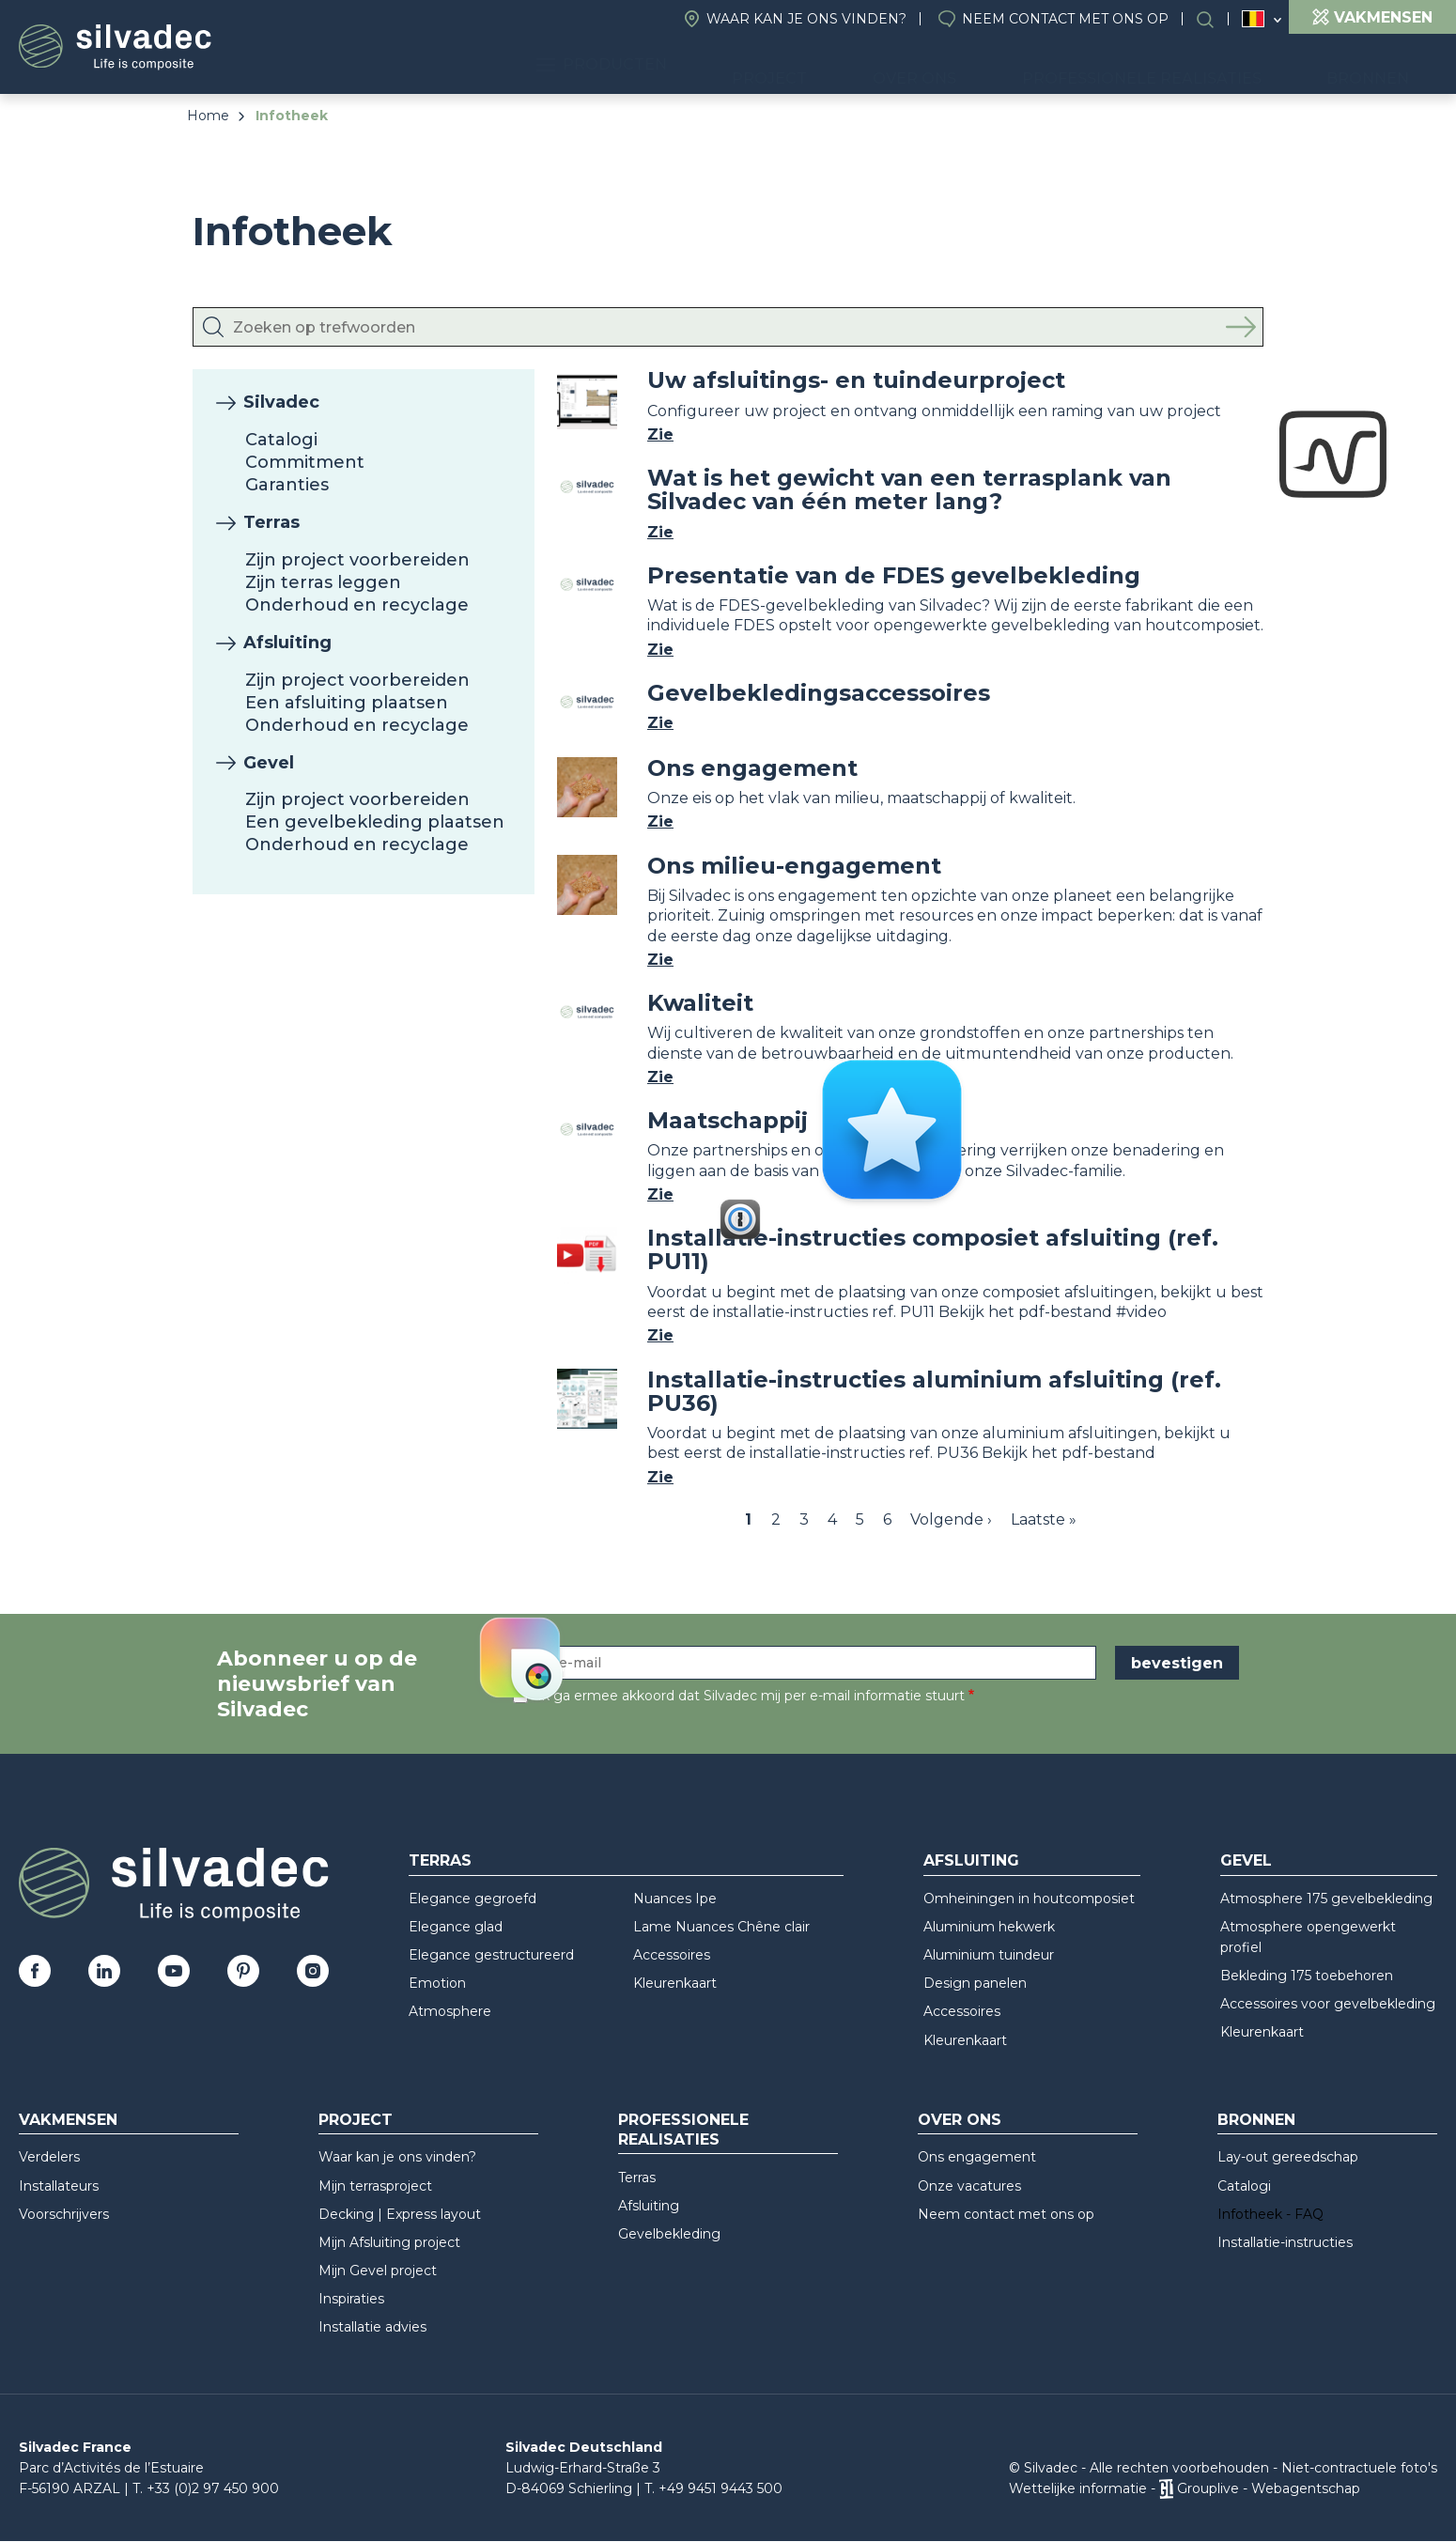  I want to click on open compizconfig settings manager, so click(891, 1129).